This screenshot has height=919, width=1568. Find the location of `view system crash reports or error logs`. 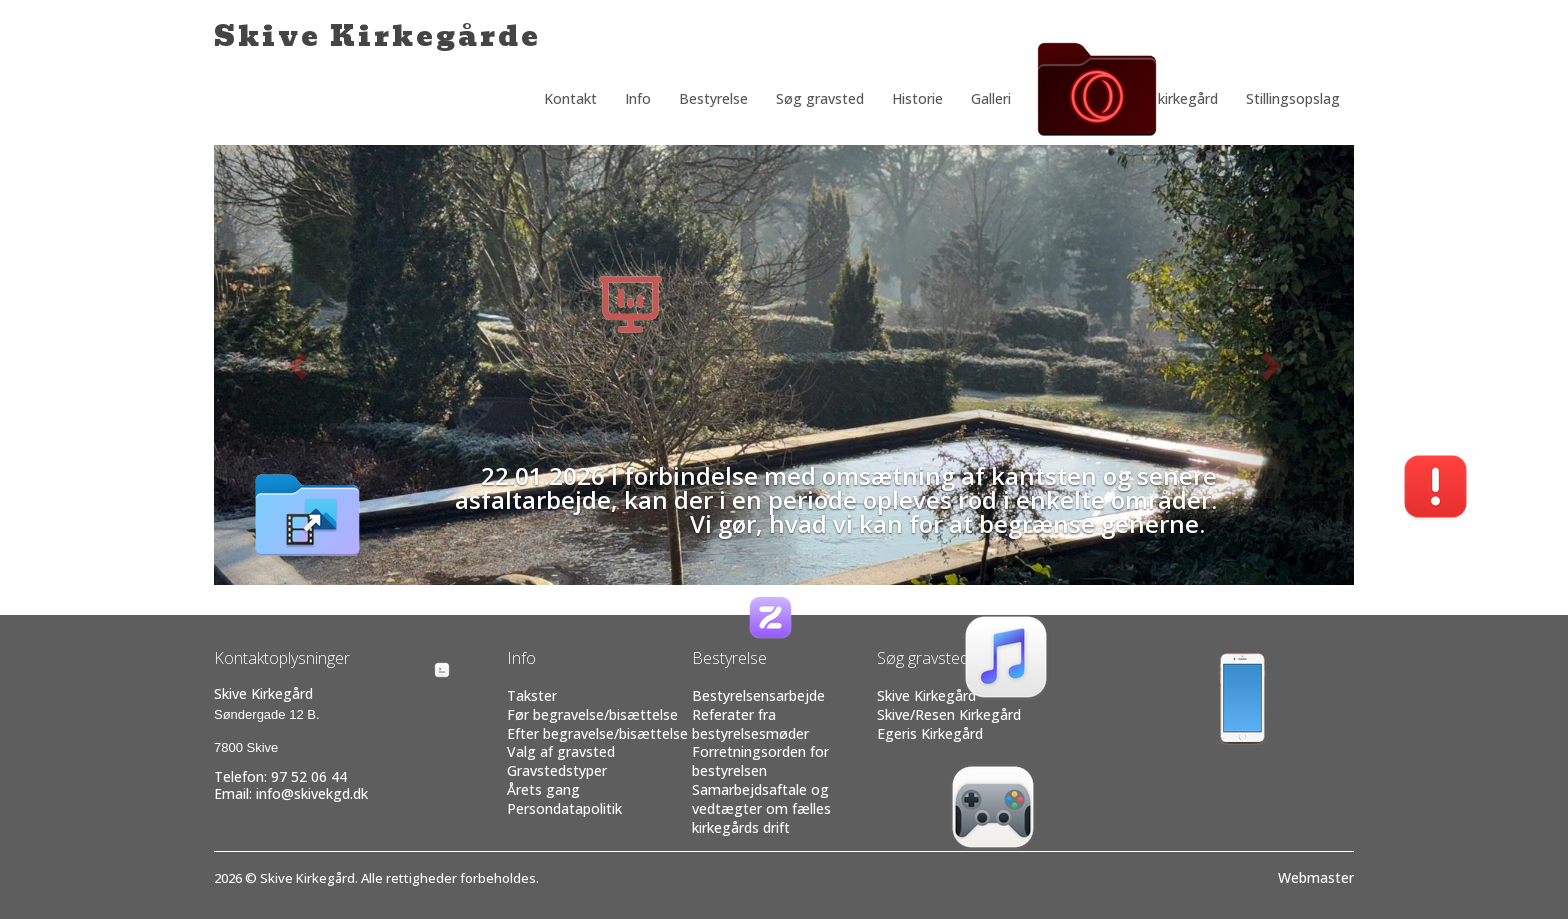

view system crash reports or error logs is located at coordinates (1435, 486).